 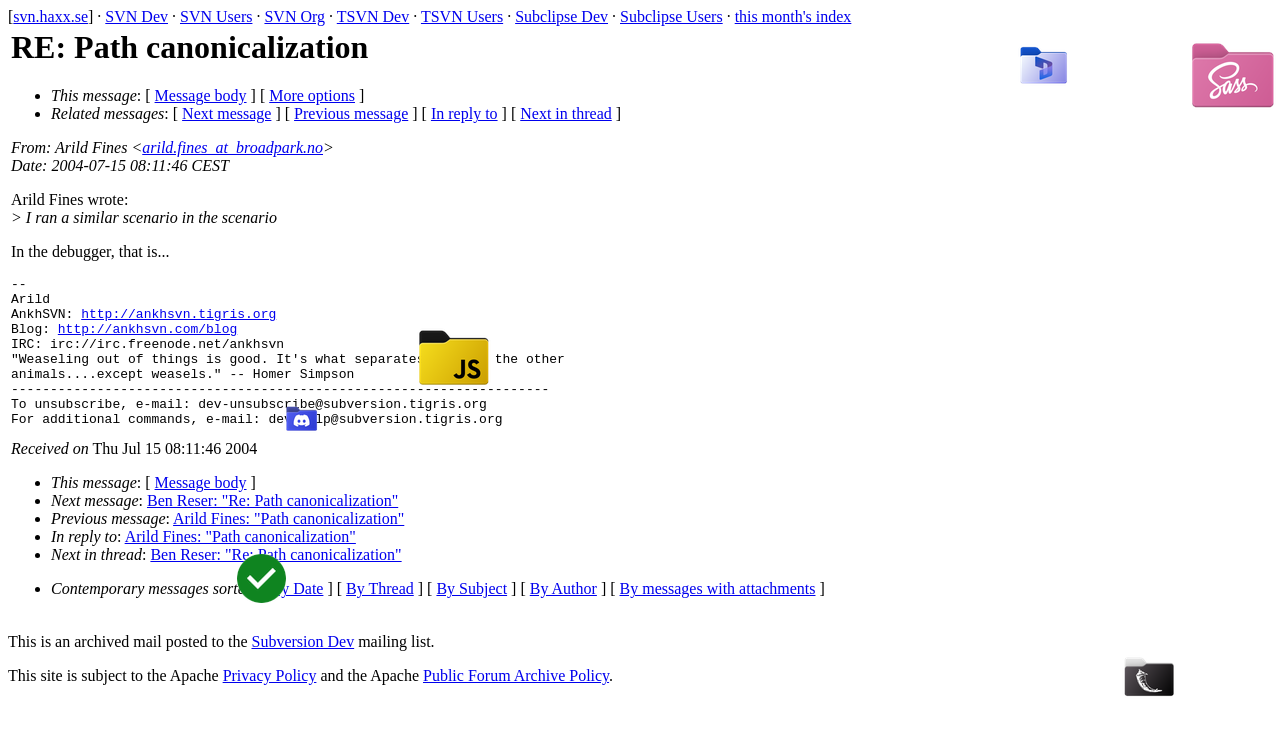 I want to click on open folder containing javascript files, so click(x=453, y=359).